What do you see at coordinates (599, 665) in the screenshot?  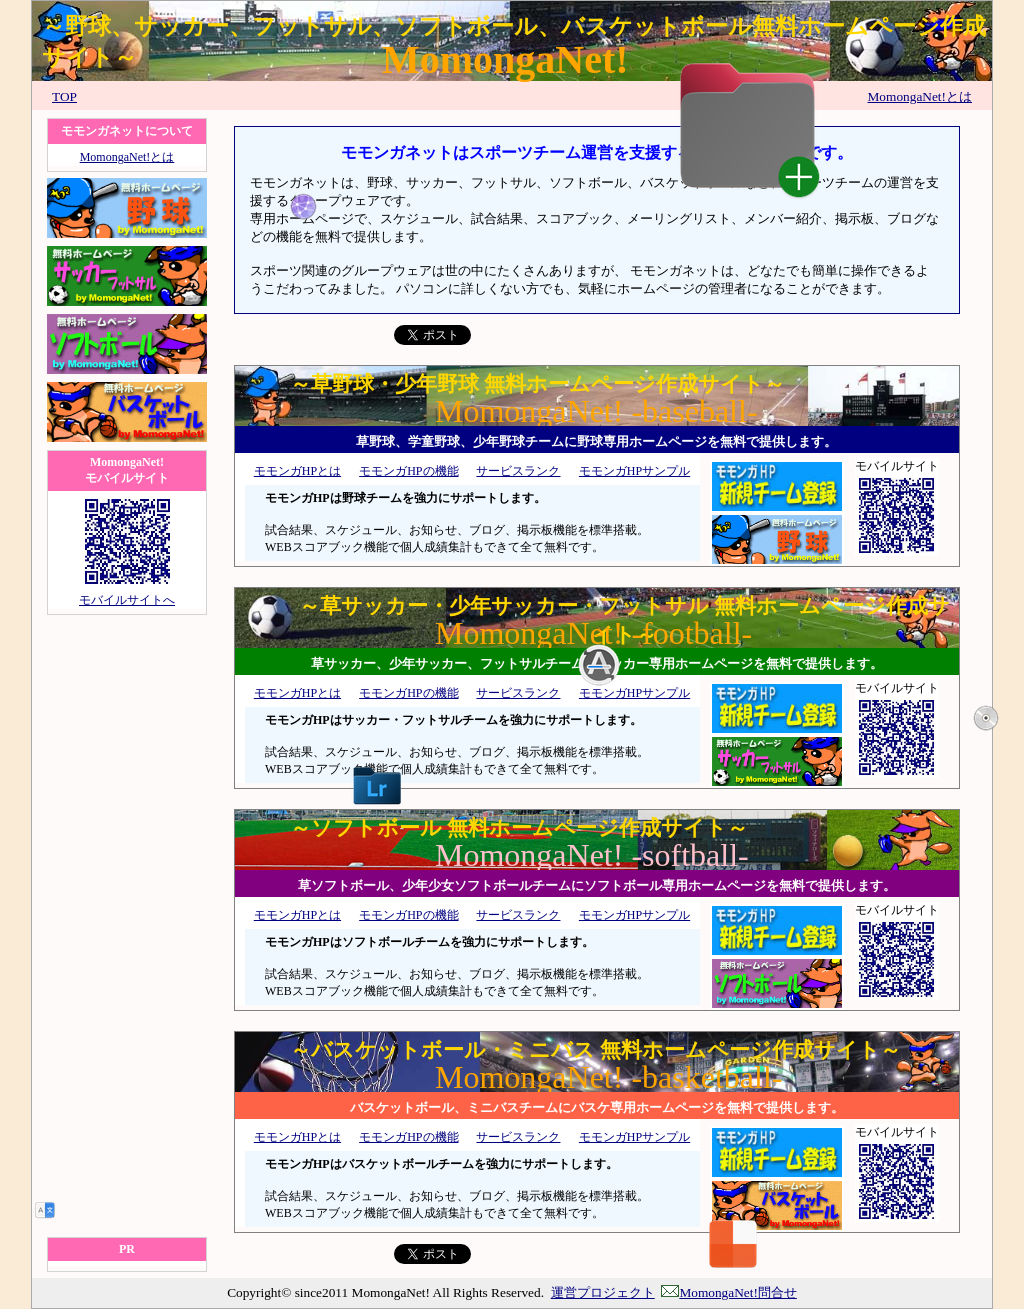 I see `check for and install system software updates` at bounding box center [599, 665].